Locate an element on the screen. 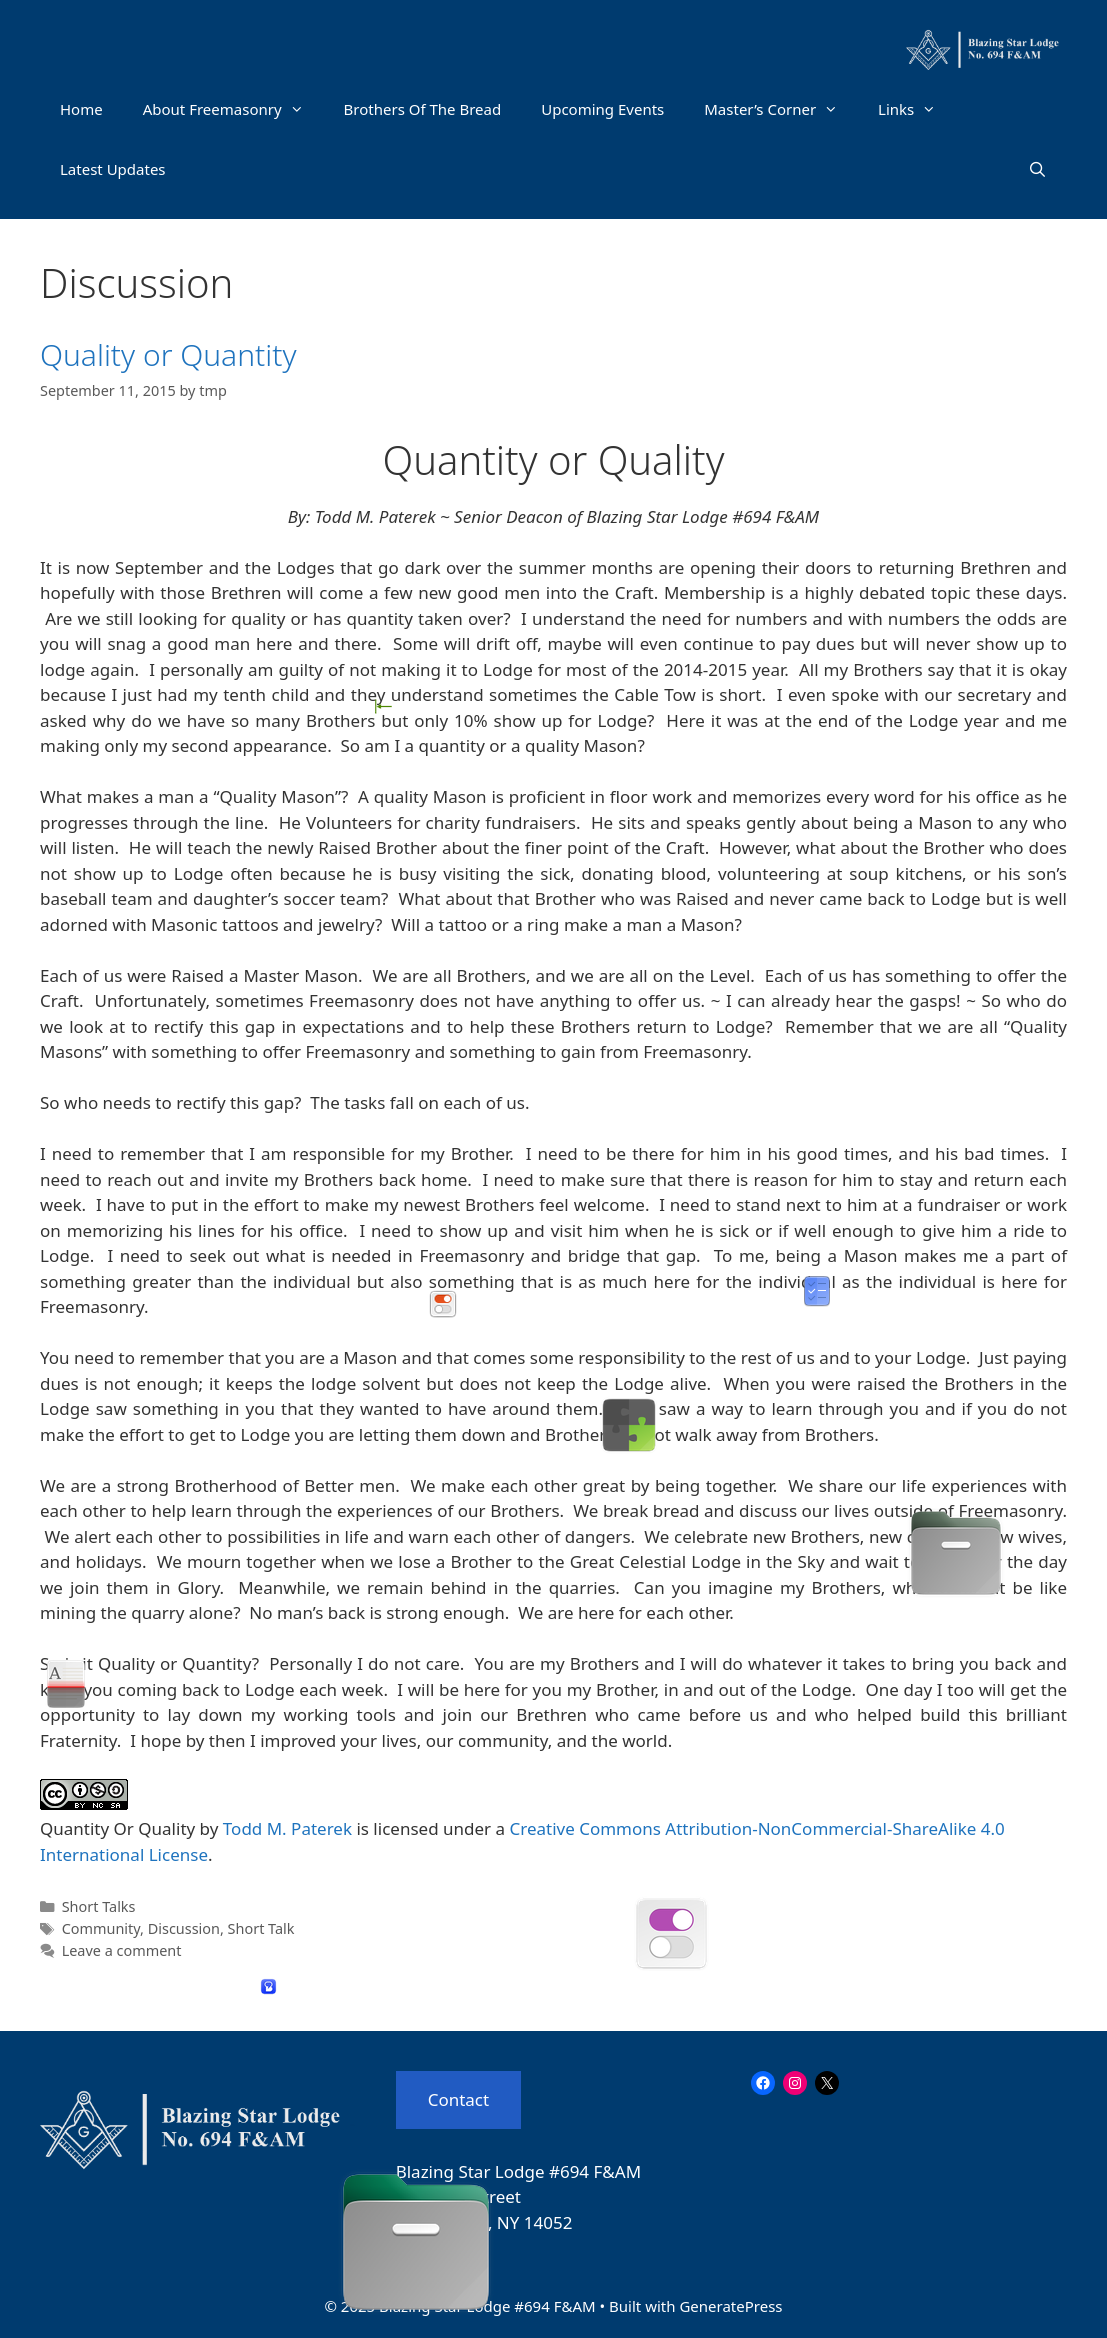 The height and width of the screenshot is (2338, 1107). go to the first item in a list or sequence is located at coordinates (383, 706).